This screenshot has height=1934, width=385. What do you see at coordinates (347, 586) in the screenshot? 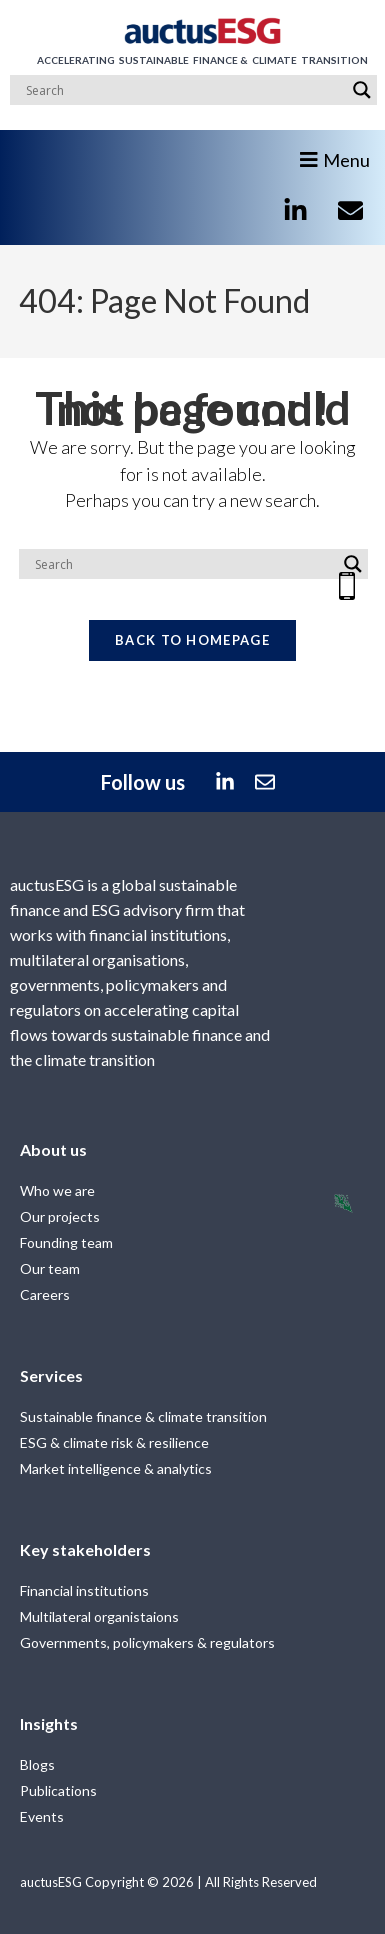
I see `indicates mobile device or smartphone compatibility` at bounding box center [347, 586].